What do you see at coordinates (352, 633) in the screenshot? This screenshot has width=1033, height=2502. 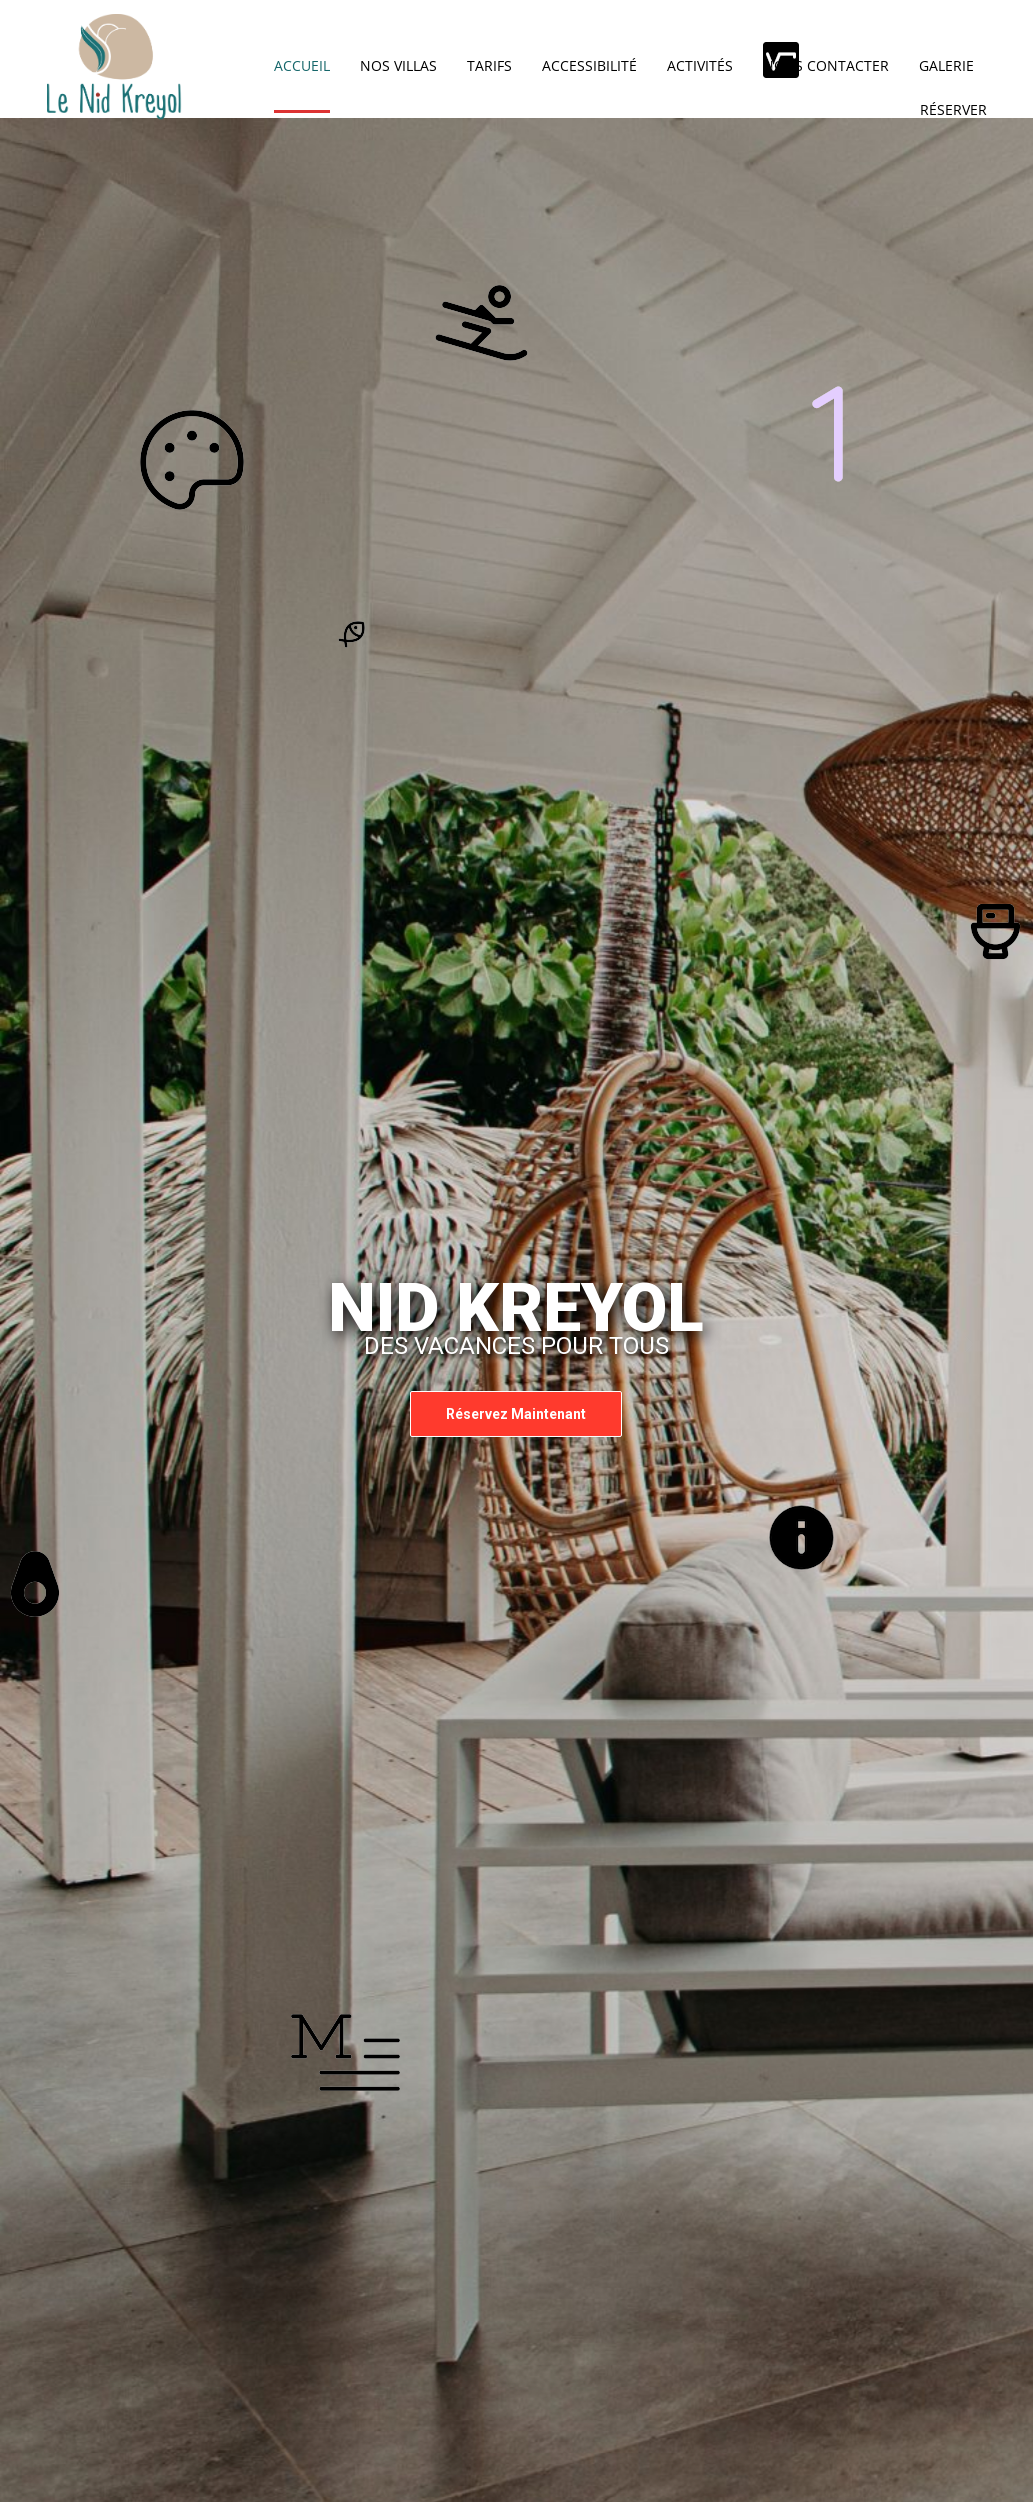 I see `indicates seafood or fish-related content` at bounding box center [352, 633].